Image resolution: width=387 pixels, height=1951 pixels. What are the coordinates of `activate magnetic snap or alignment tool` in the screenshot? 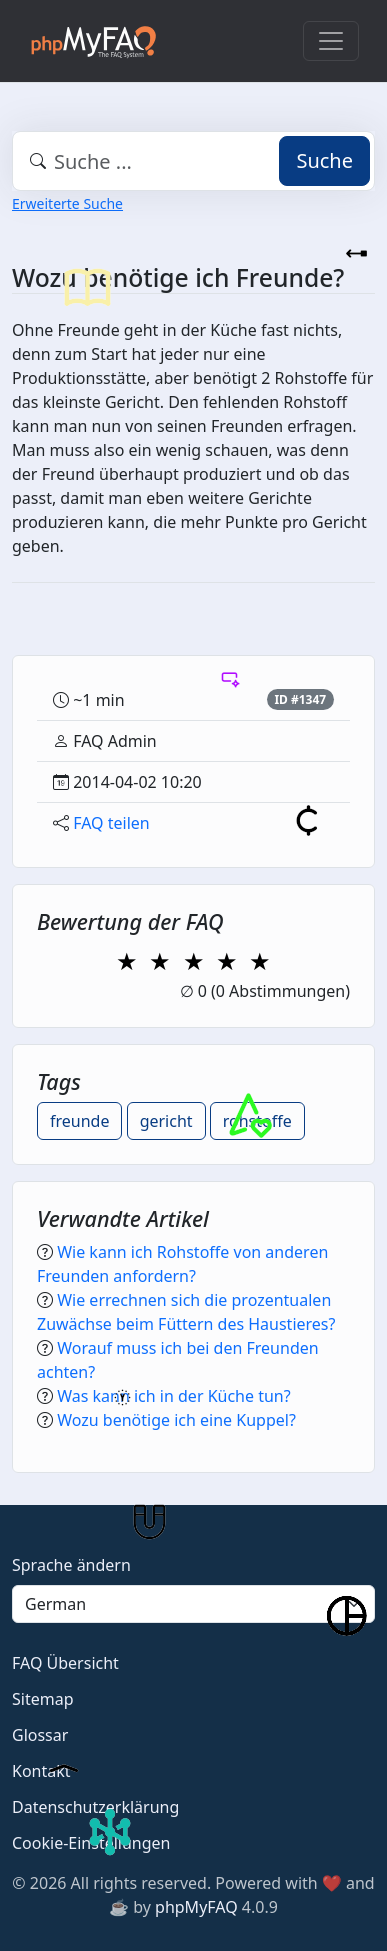 It's located at (149, 1520).